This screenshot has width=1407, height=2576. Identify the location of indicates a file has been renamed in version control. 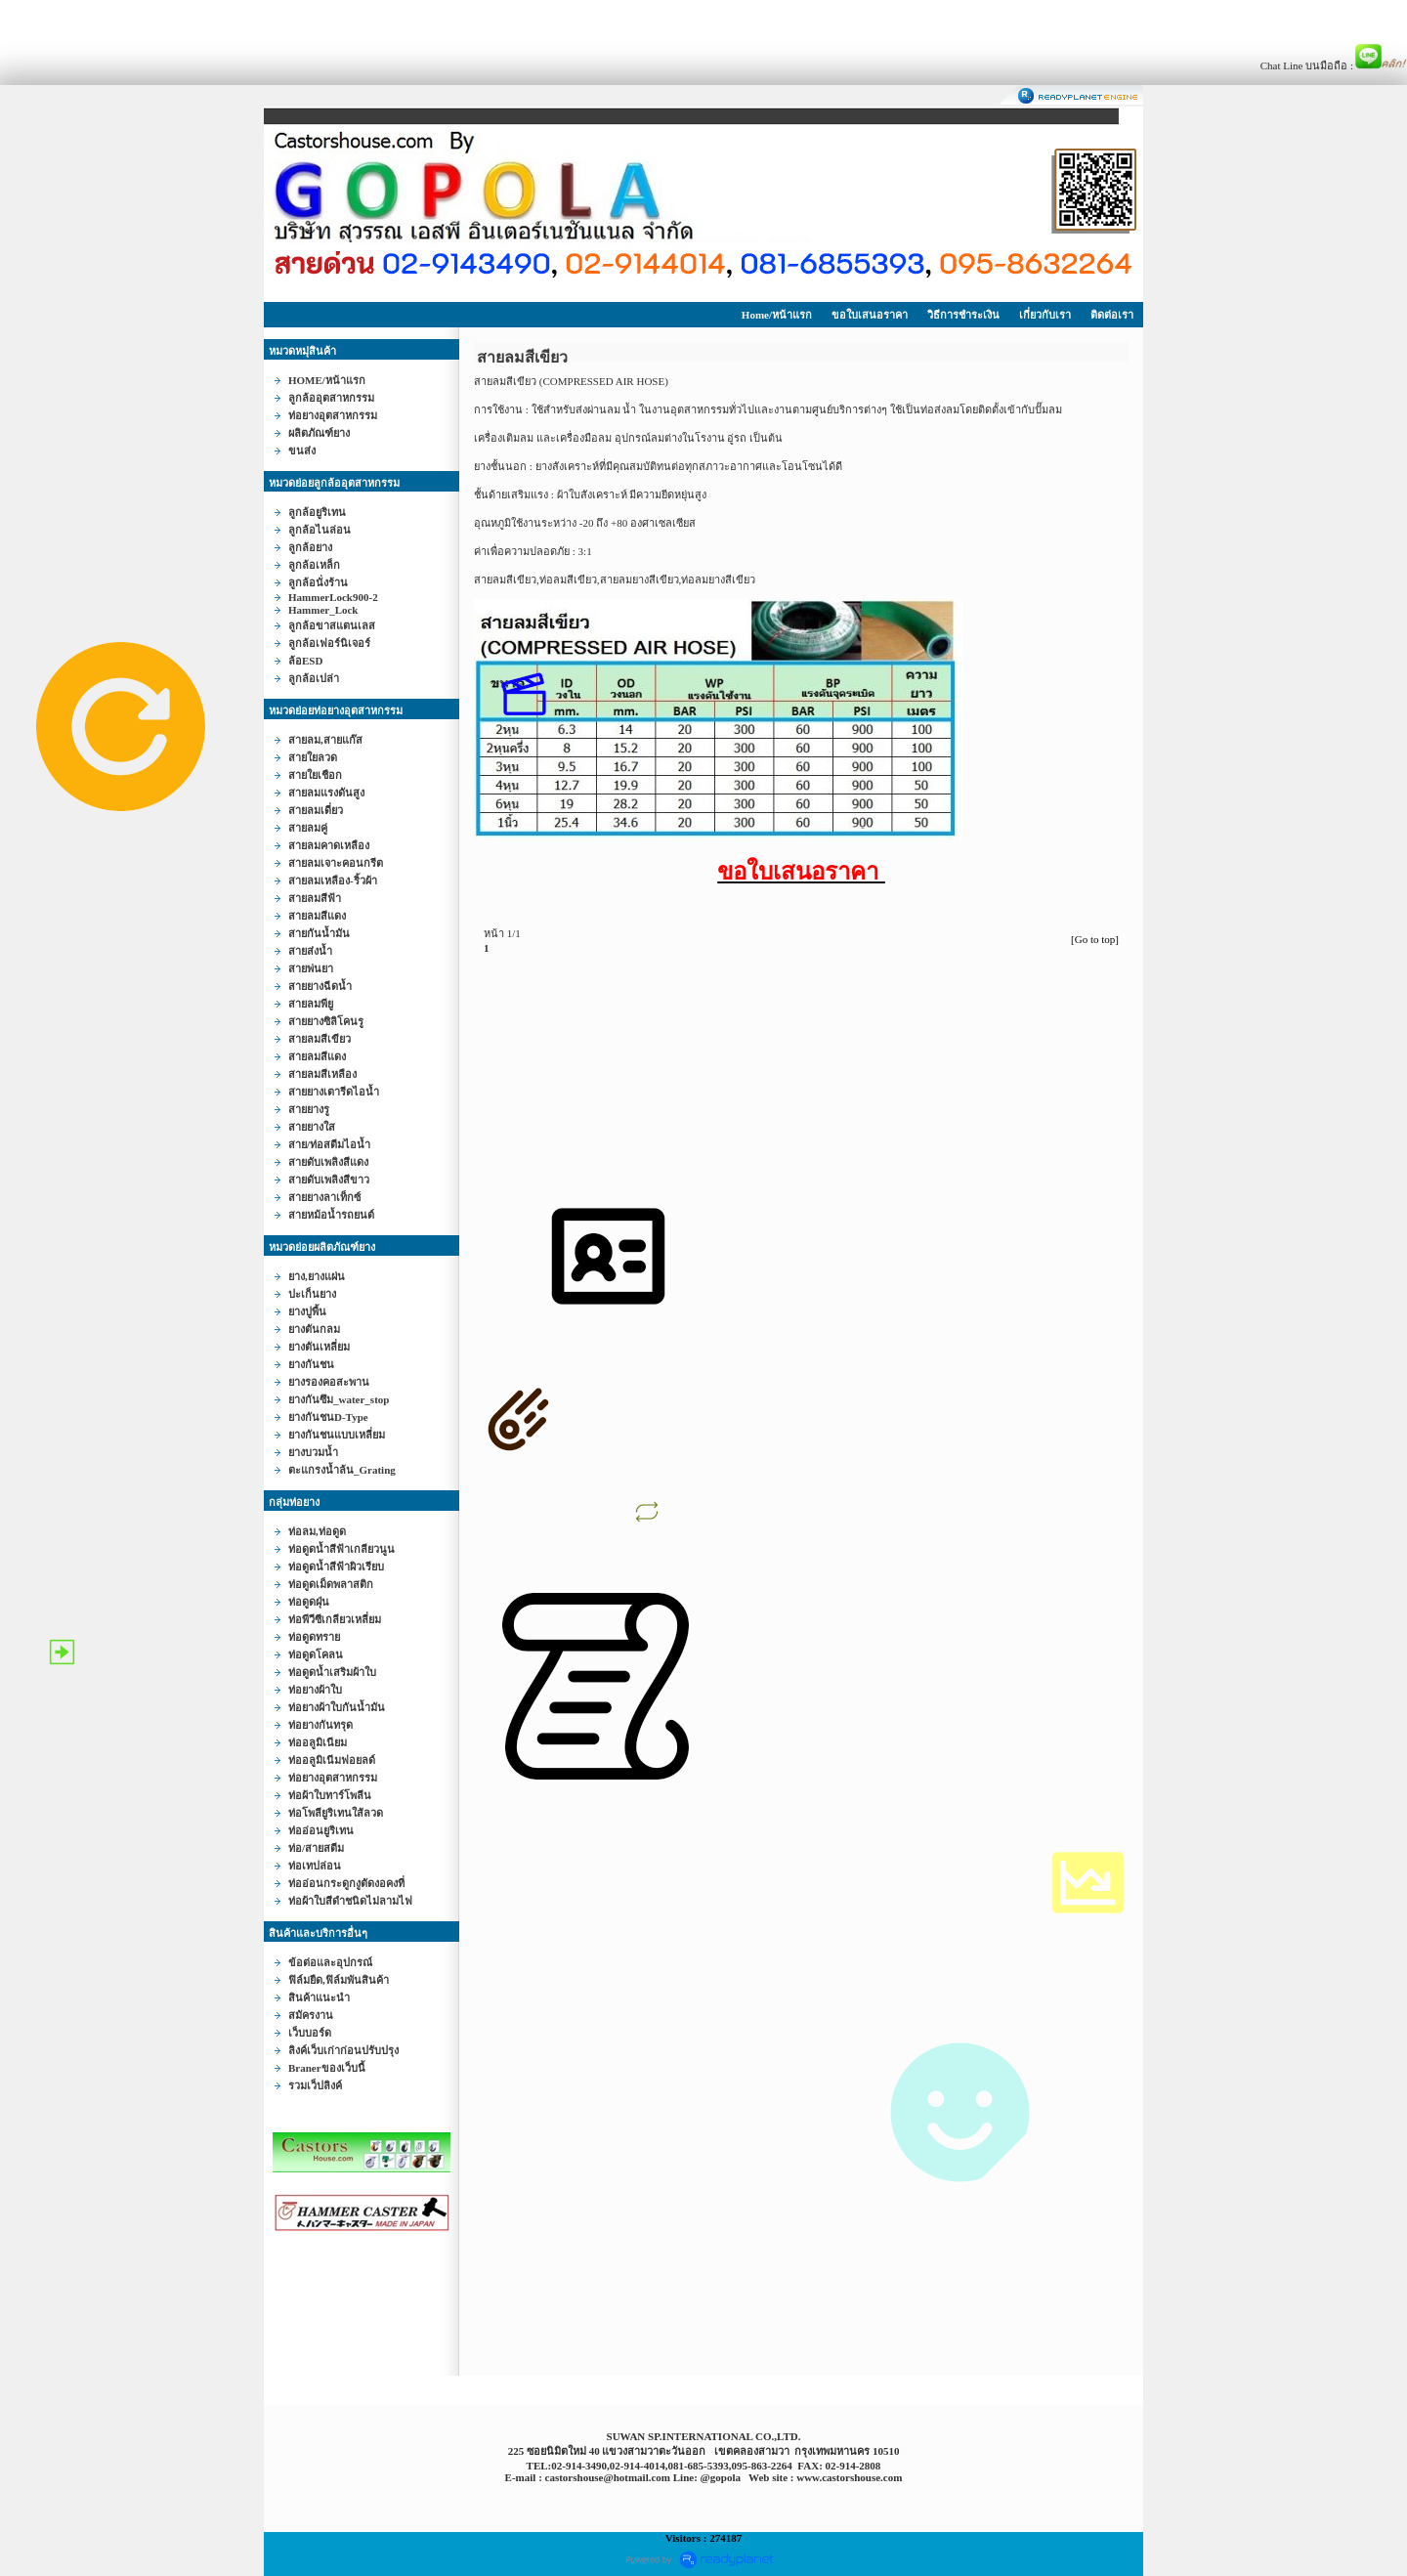
(62, 1652).